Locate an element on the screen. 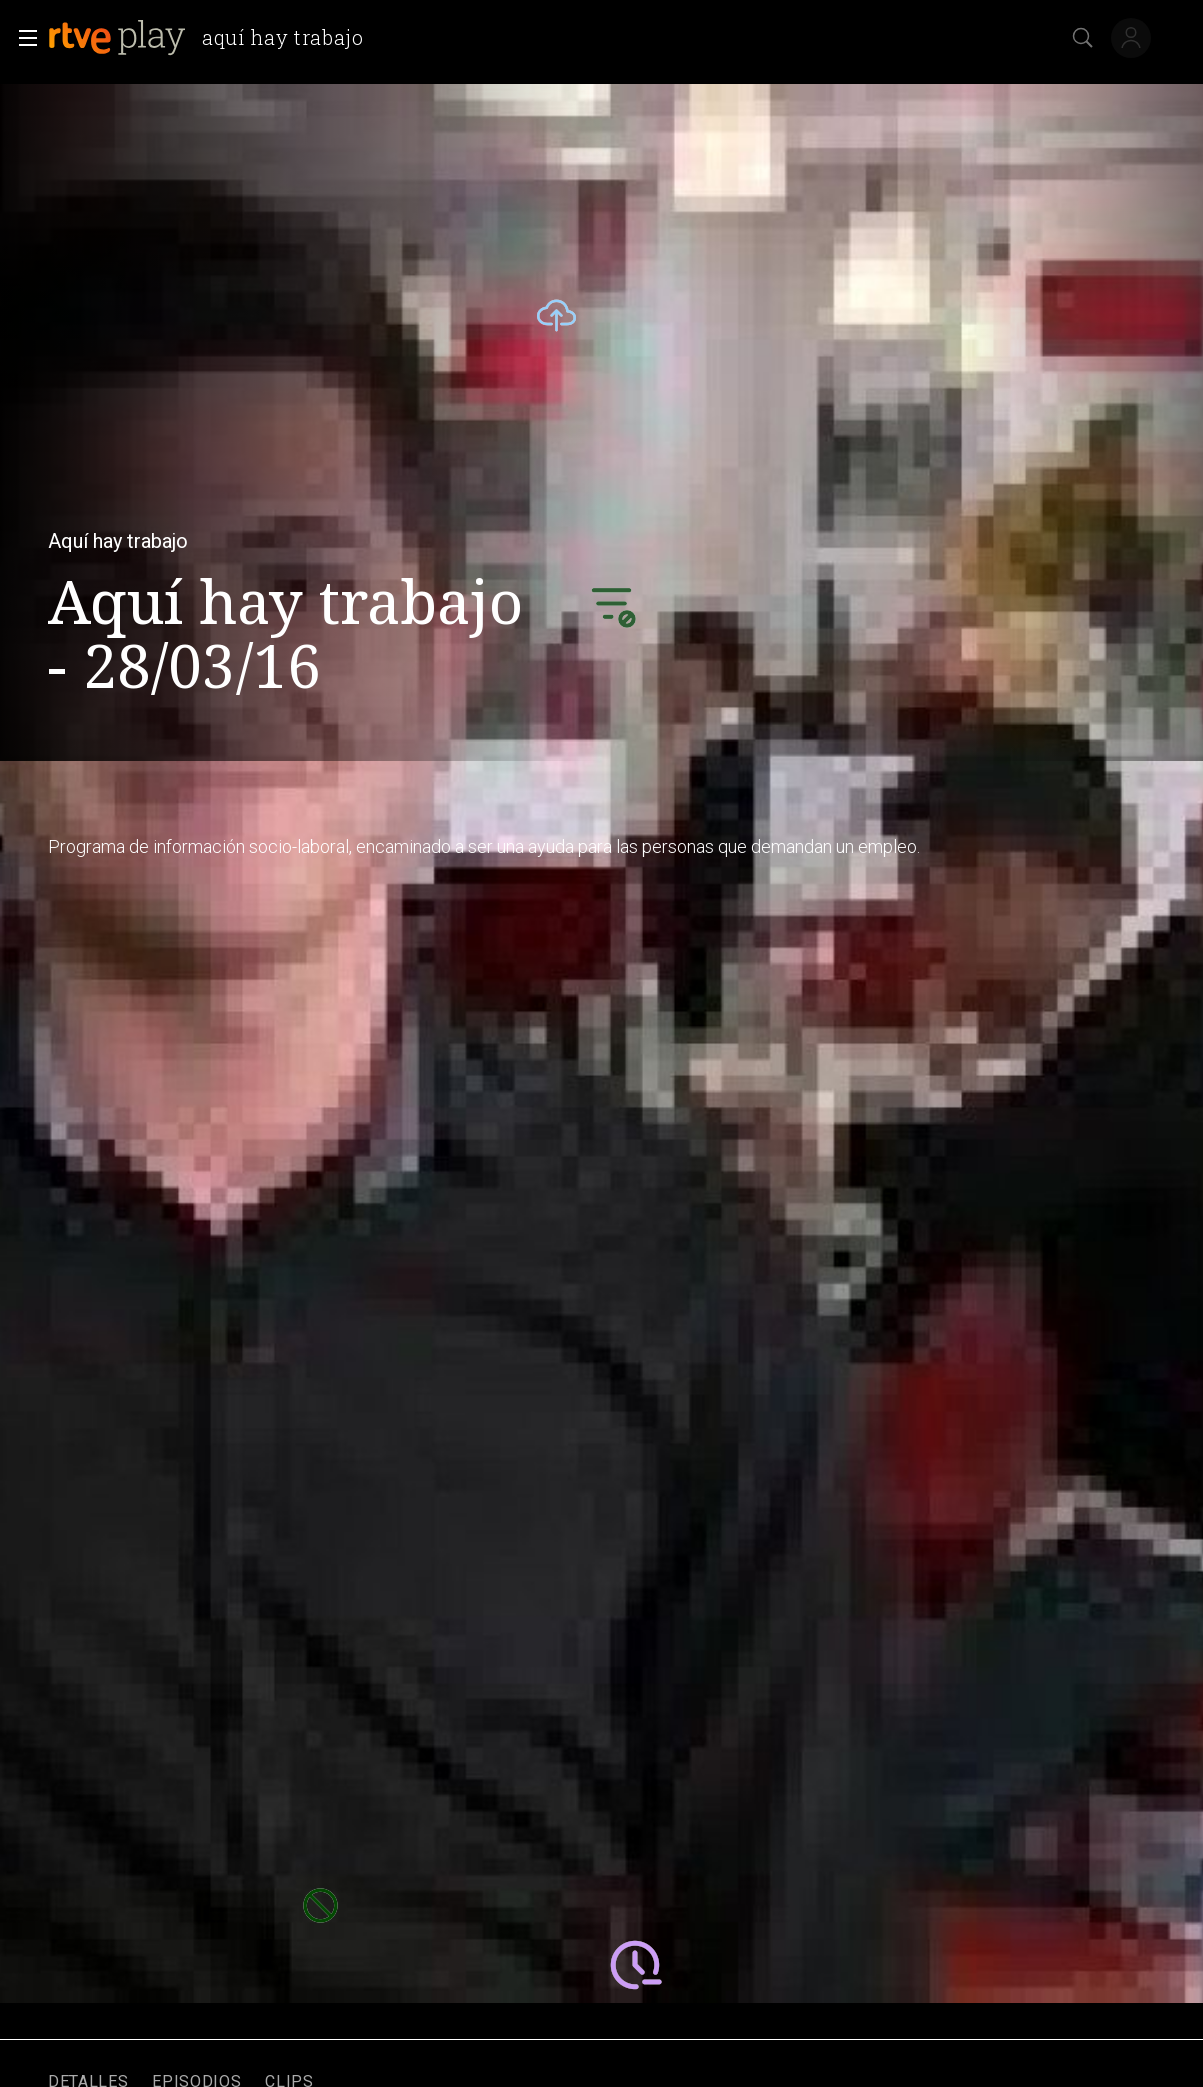 The image size is (1203, 2087). remove time or reduce duration is located at coordinates (635, 1965).